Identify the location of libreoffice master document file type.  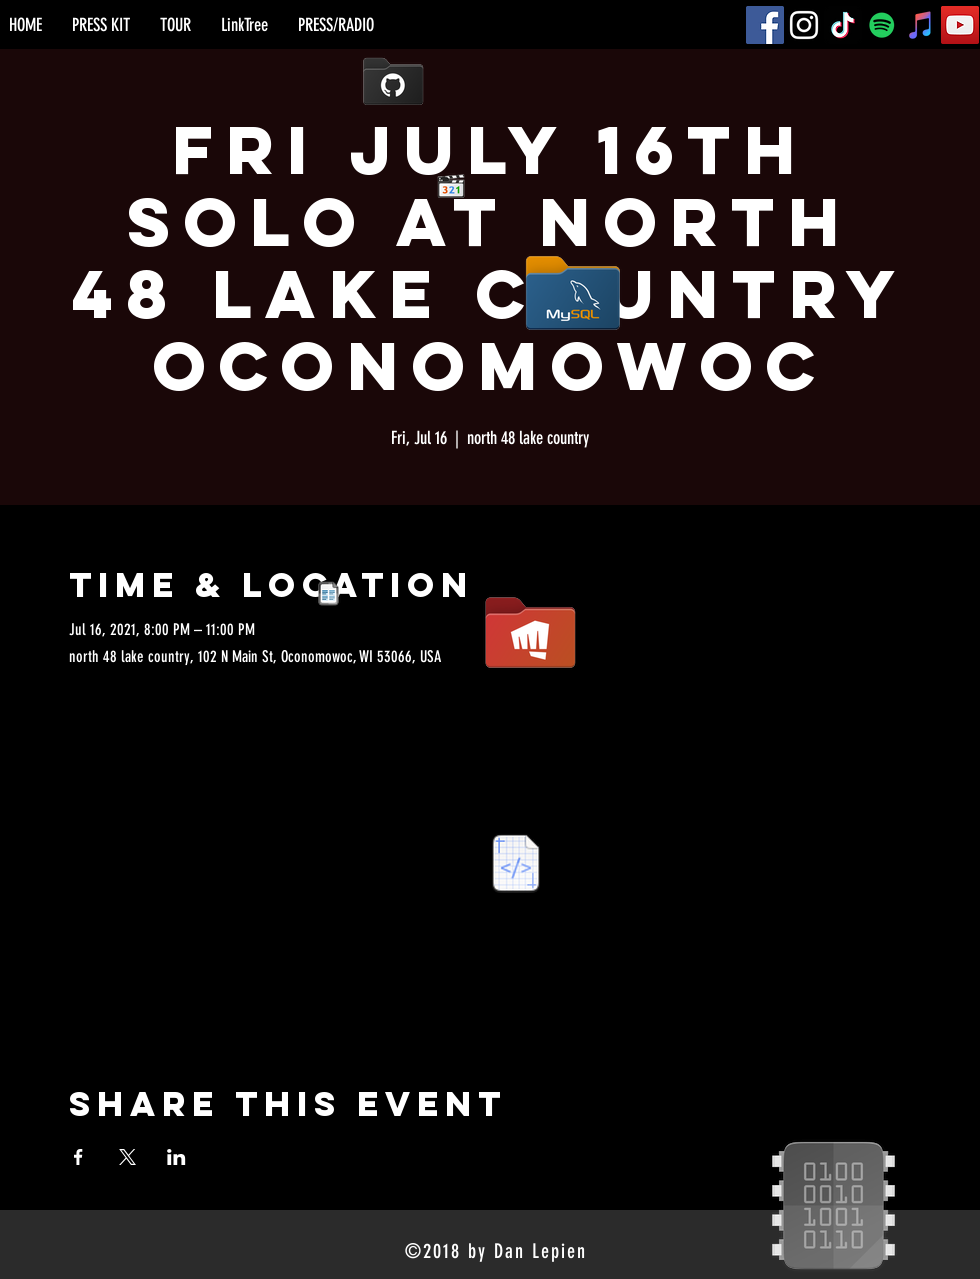
(328, 593).